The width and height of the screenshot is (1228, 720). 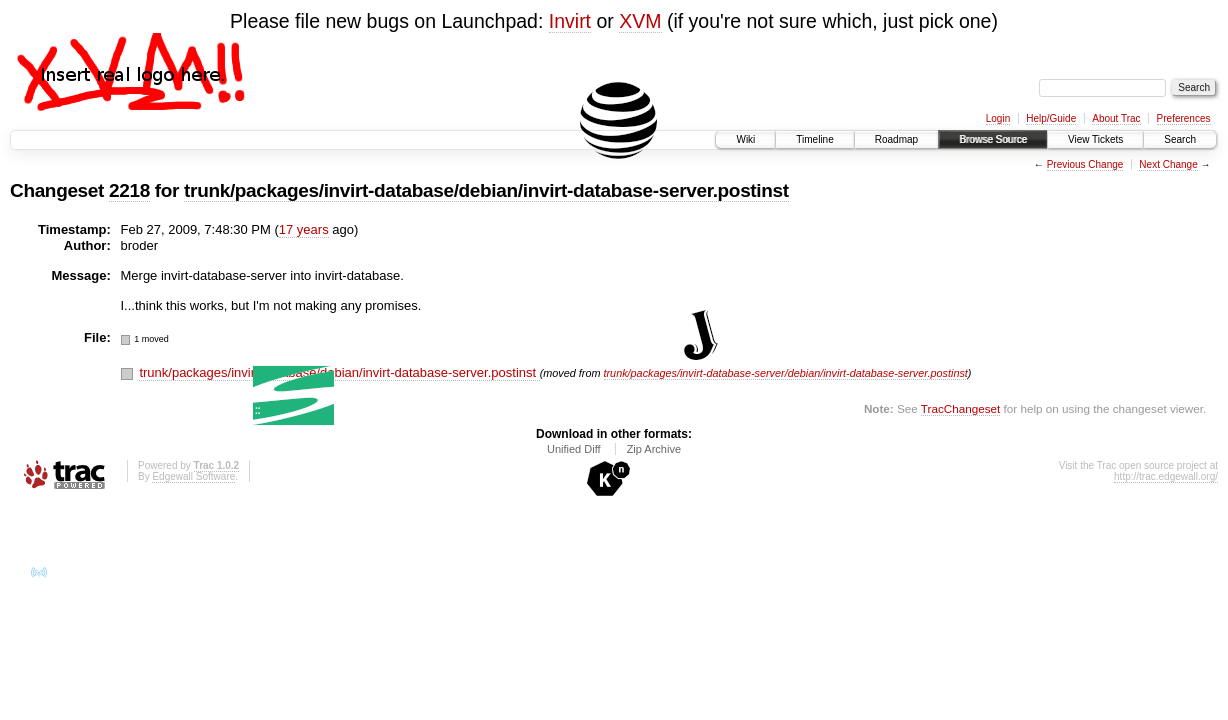 I want to click on eclipse mosquitto MQTT broker logo, so click(x=39, y=573).